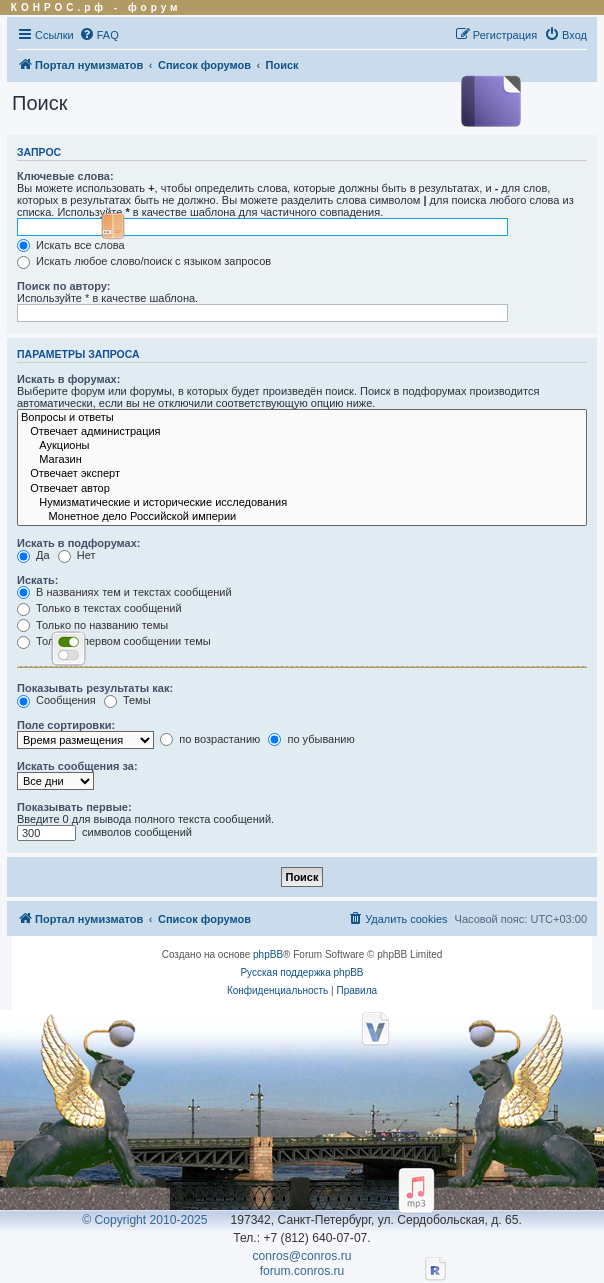 Image resolution: width=604 pixels, height=1283 pixels. Describe the element at coordinates (416, 1190) in the screenshot. I see `an mp3 audio file` at that location.